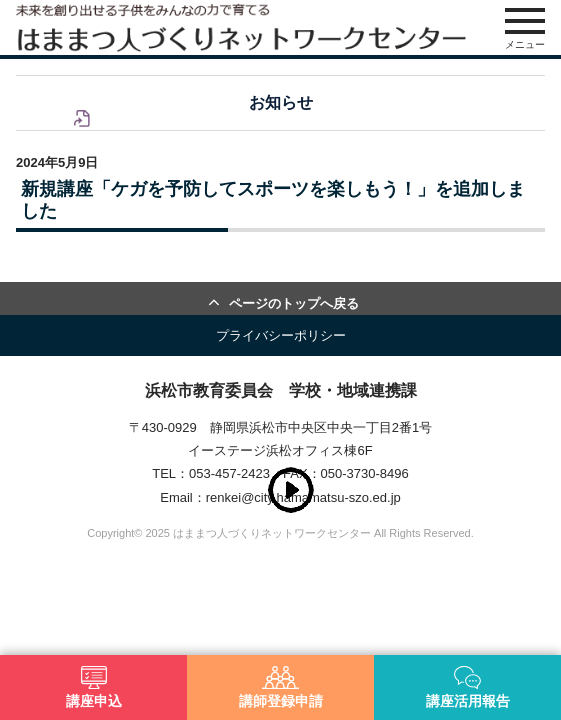  Describe the element at coordinates (291, 490) in the screenshot. I see `play video or audio content` at that location.